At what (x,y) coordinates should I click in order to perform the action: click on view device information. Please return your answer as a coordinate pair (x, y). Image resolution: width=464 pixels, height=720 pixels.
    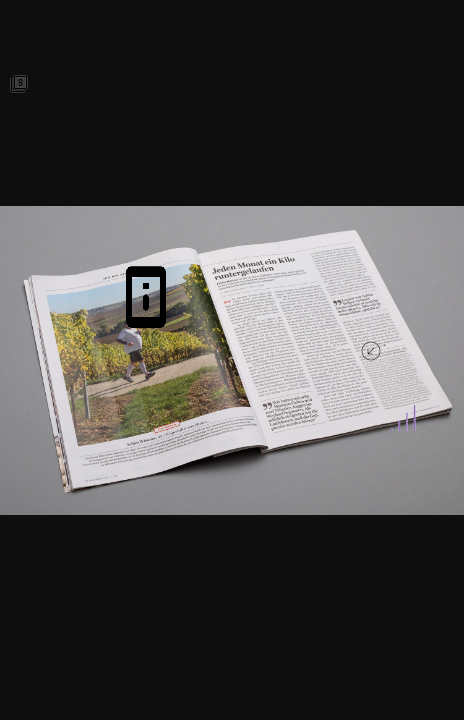
    Looking at the image, I should click on (146, 297).